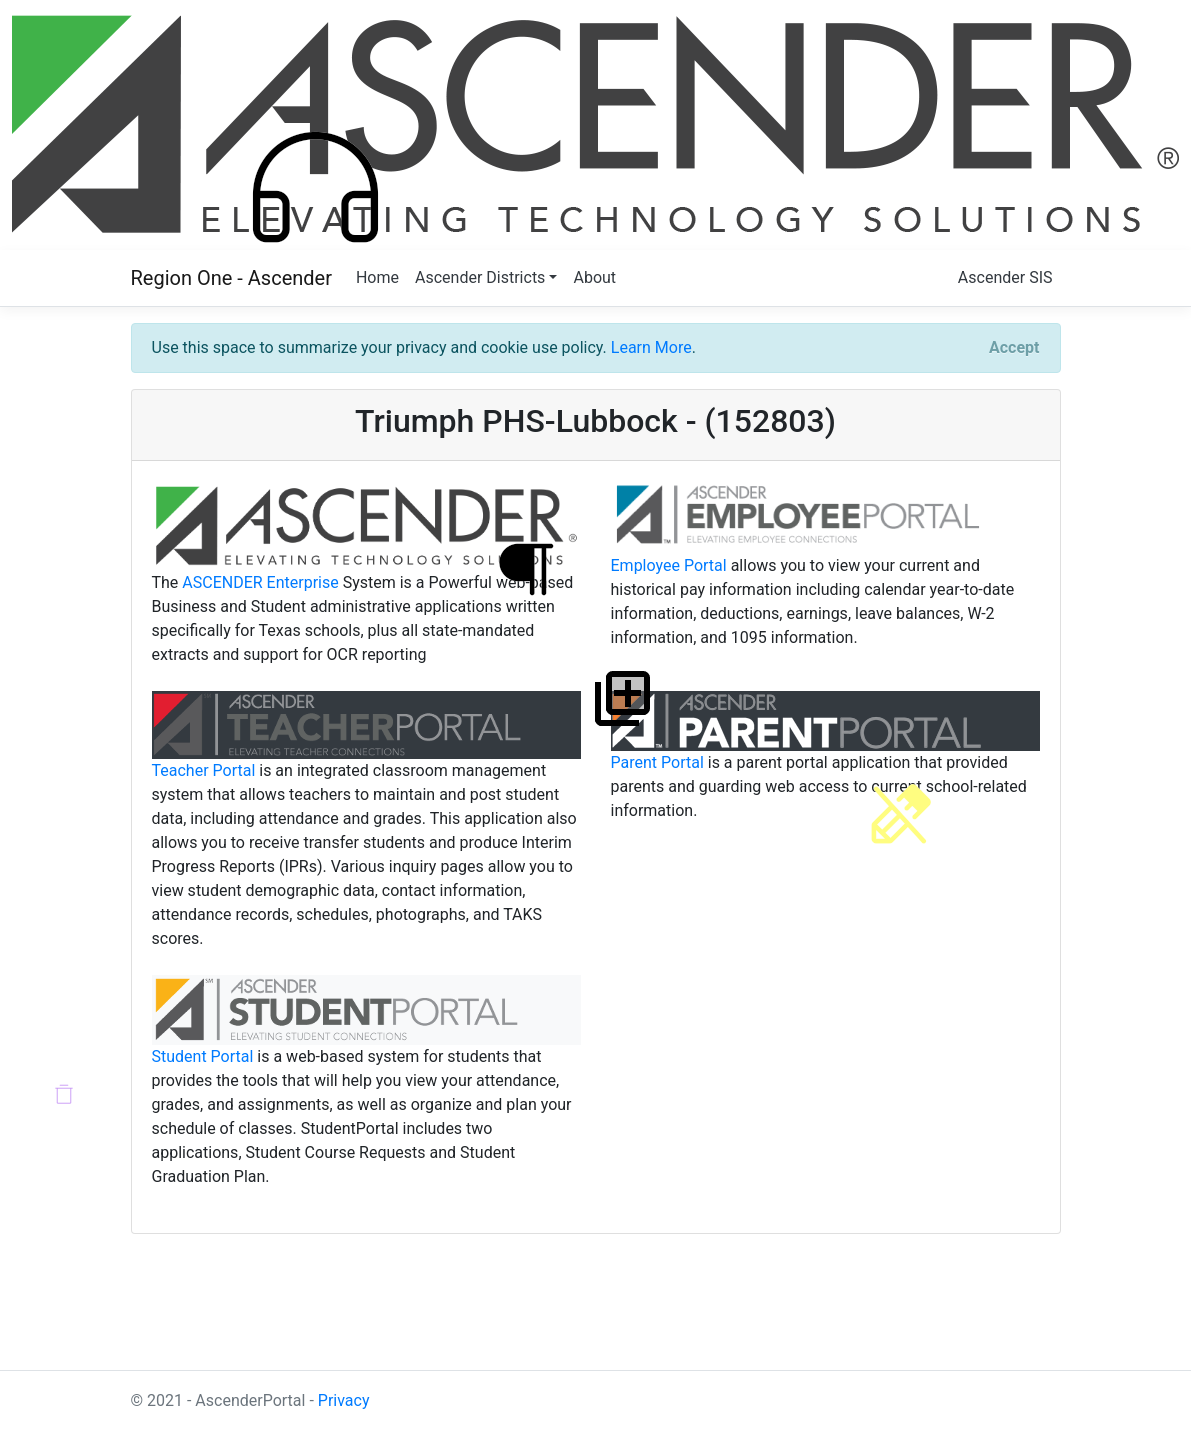  I want to click on editing is disabled, so click(900, 815).